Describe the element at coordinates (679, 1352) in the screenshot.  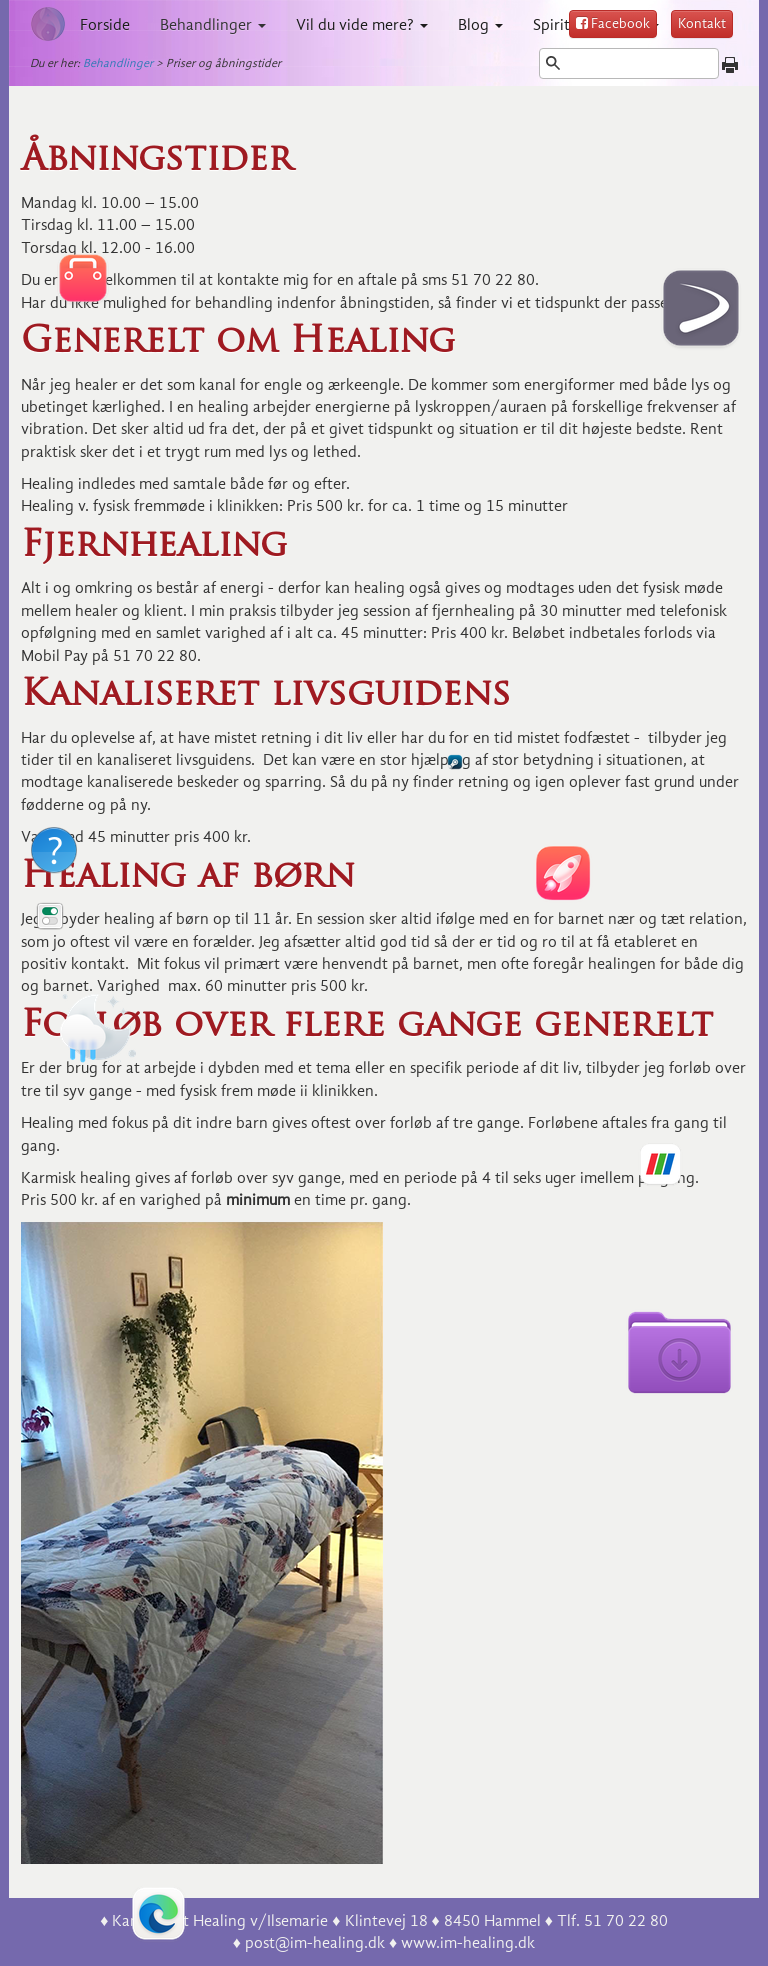
I see `access your downloads folder` at that location.